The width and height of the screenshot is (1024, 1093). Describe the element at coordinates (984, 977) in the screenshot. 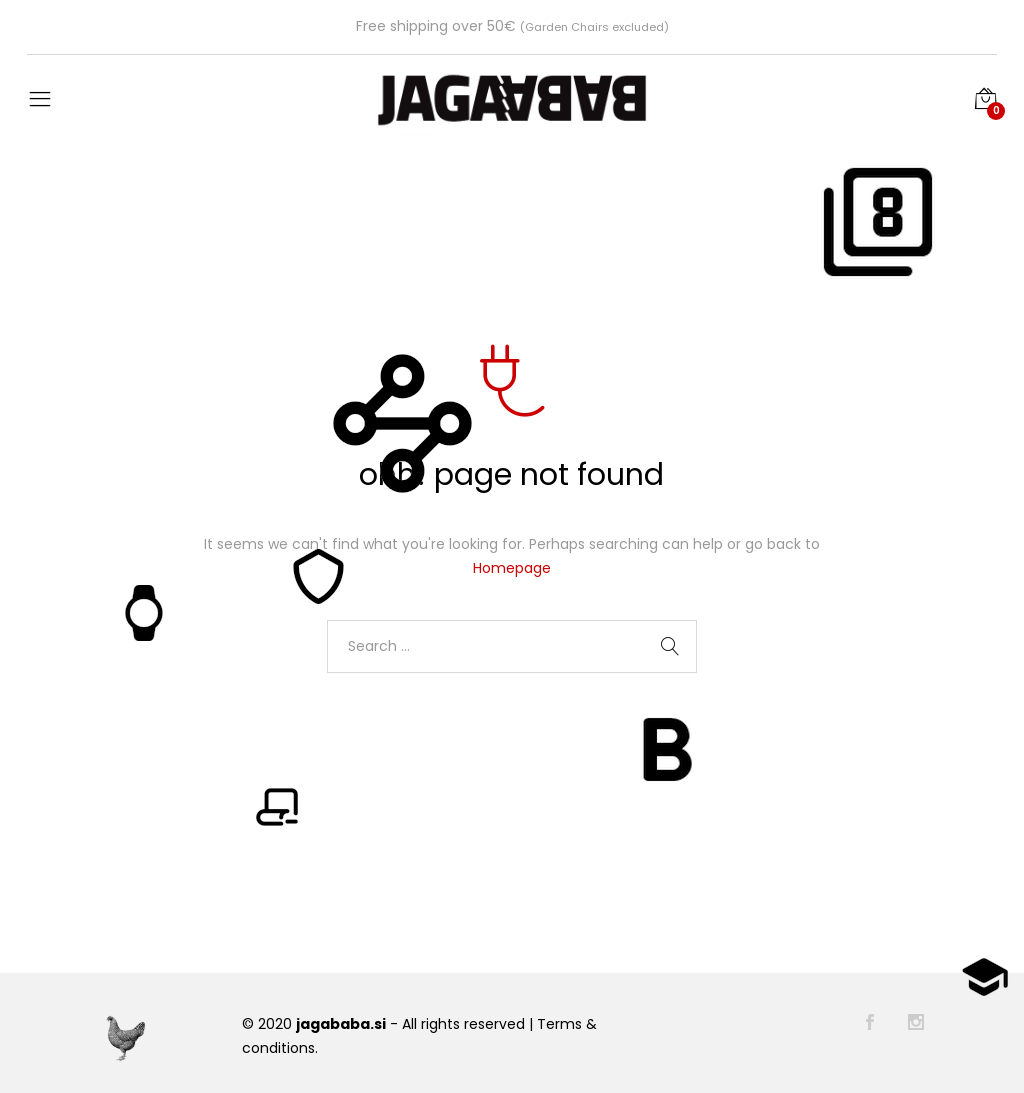

I see `access education or school-related features` at that location.